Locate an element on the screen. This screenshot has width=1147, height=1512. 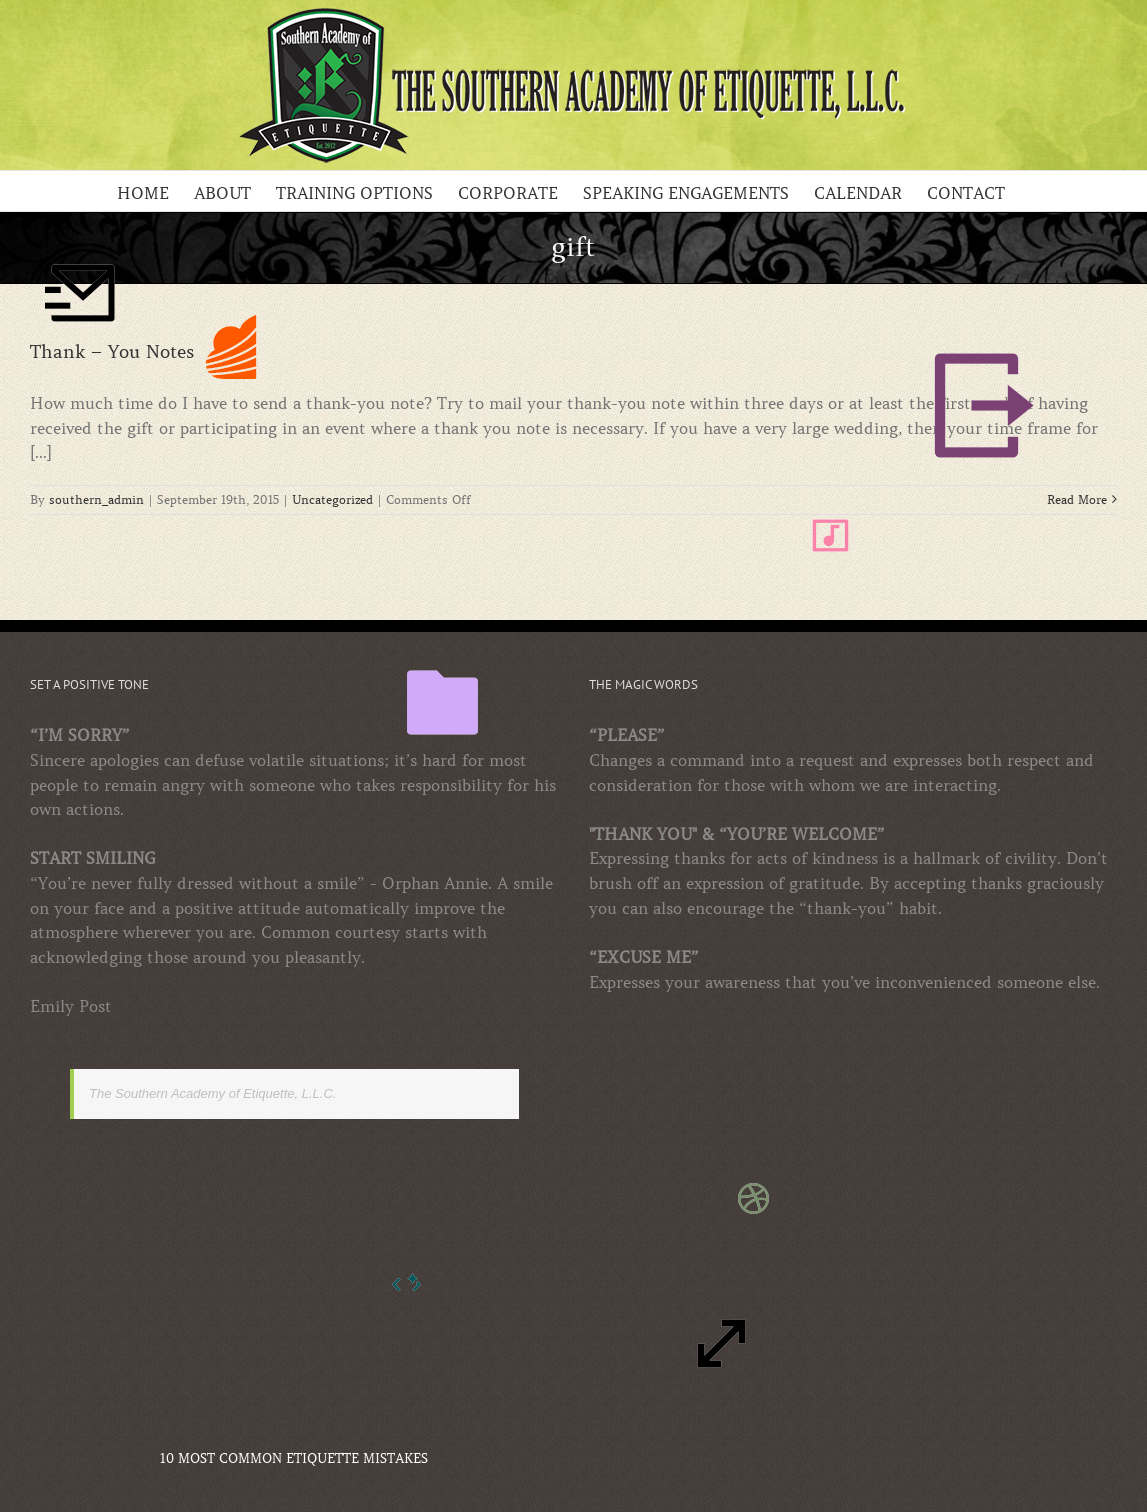
expand content to full screen is located at coordinates (721, 1343).